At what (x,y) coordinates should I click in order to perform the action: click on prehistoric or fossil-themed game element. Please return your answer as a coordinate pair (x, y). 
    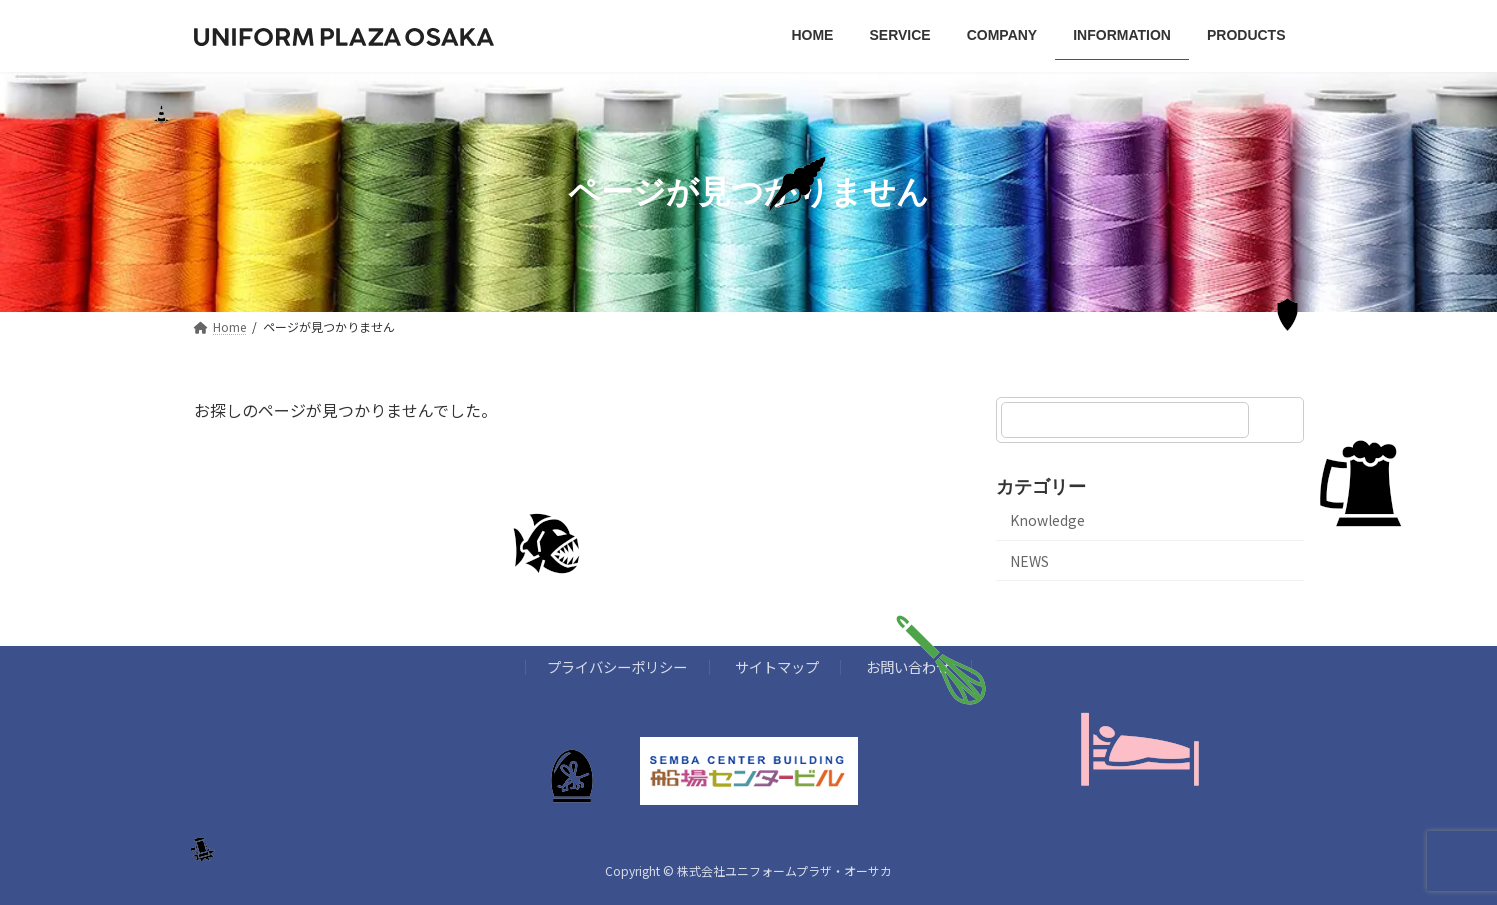
    Looking at the image, I should click on (572, 776).